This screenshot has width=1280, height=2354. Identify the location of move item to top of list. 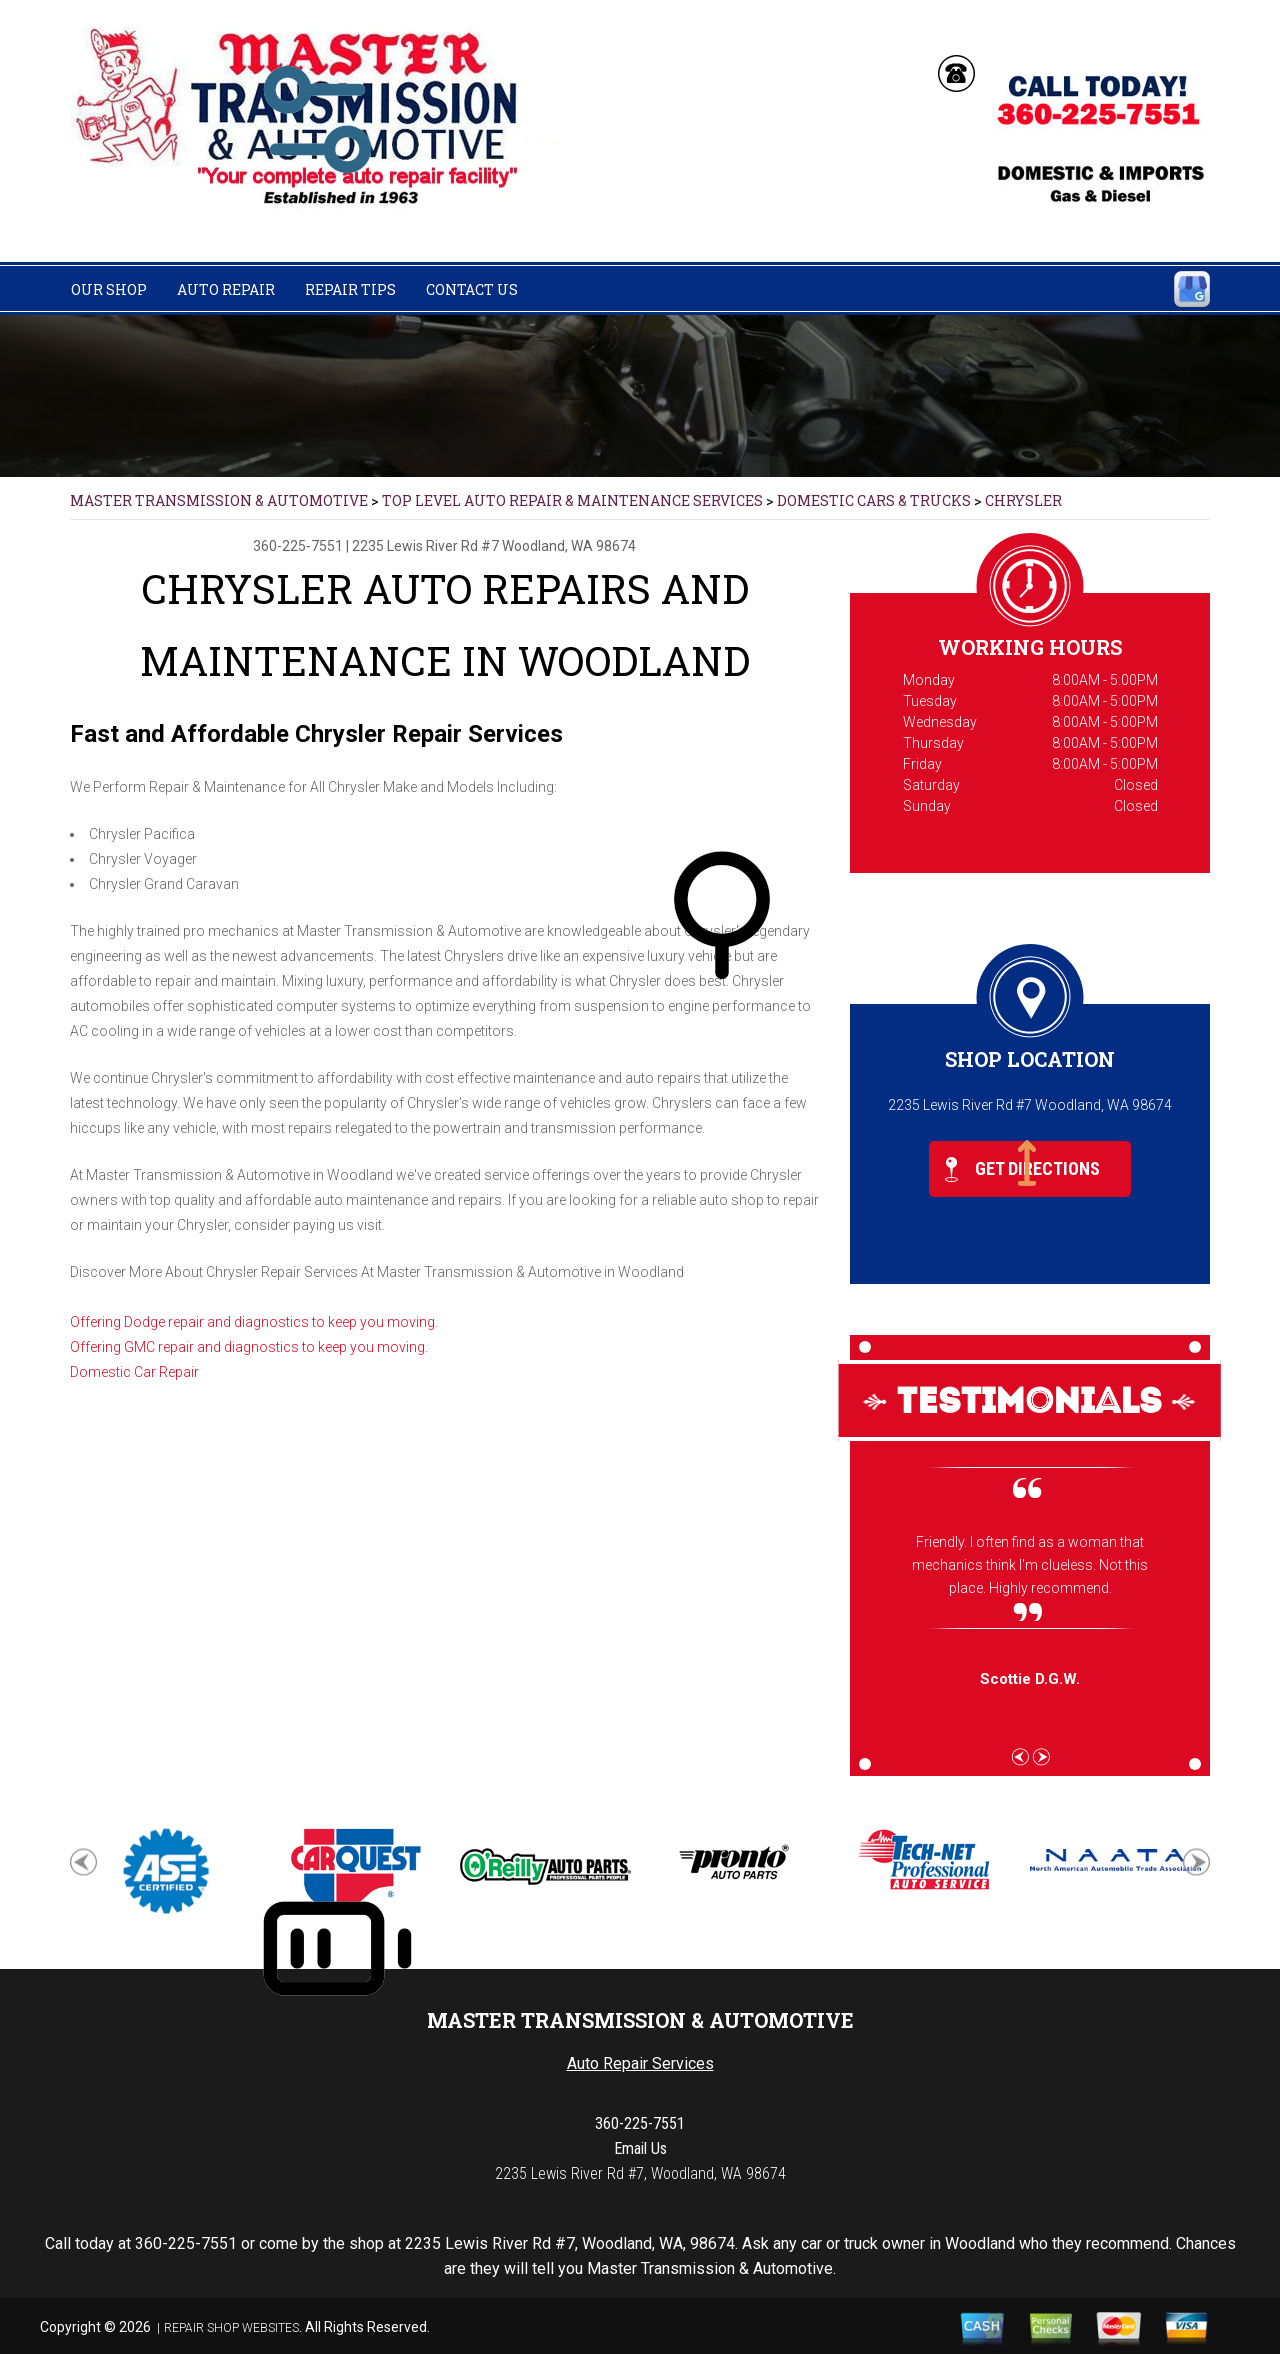
(1027, 1163).